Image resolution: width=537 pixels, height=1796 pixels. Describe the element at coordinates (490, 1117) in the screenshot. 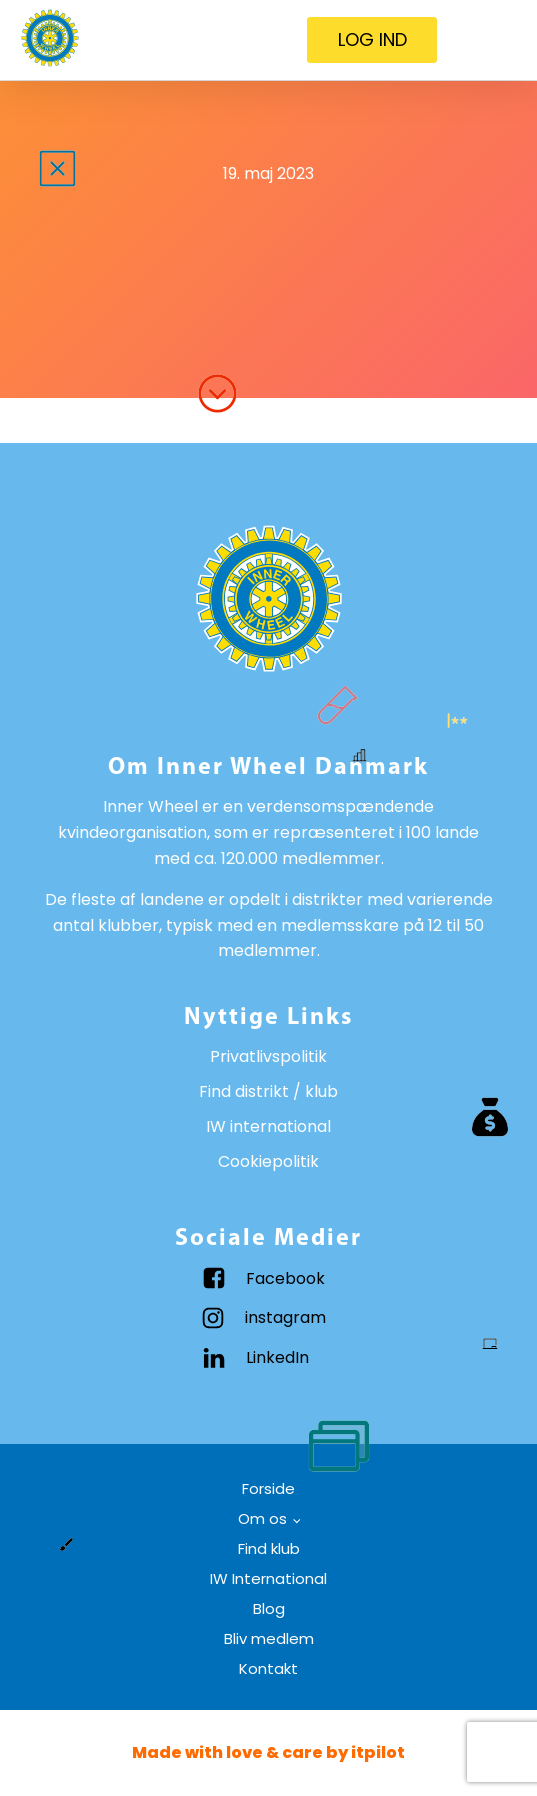

I see `view your earnings or balance` at that location.